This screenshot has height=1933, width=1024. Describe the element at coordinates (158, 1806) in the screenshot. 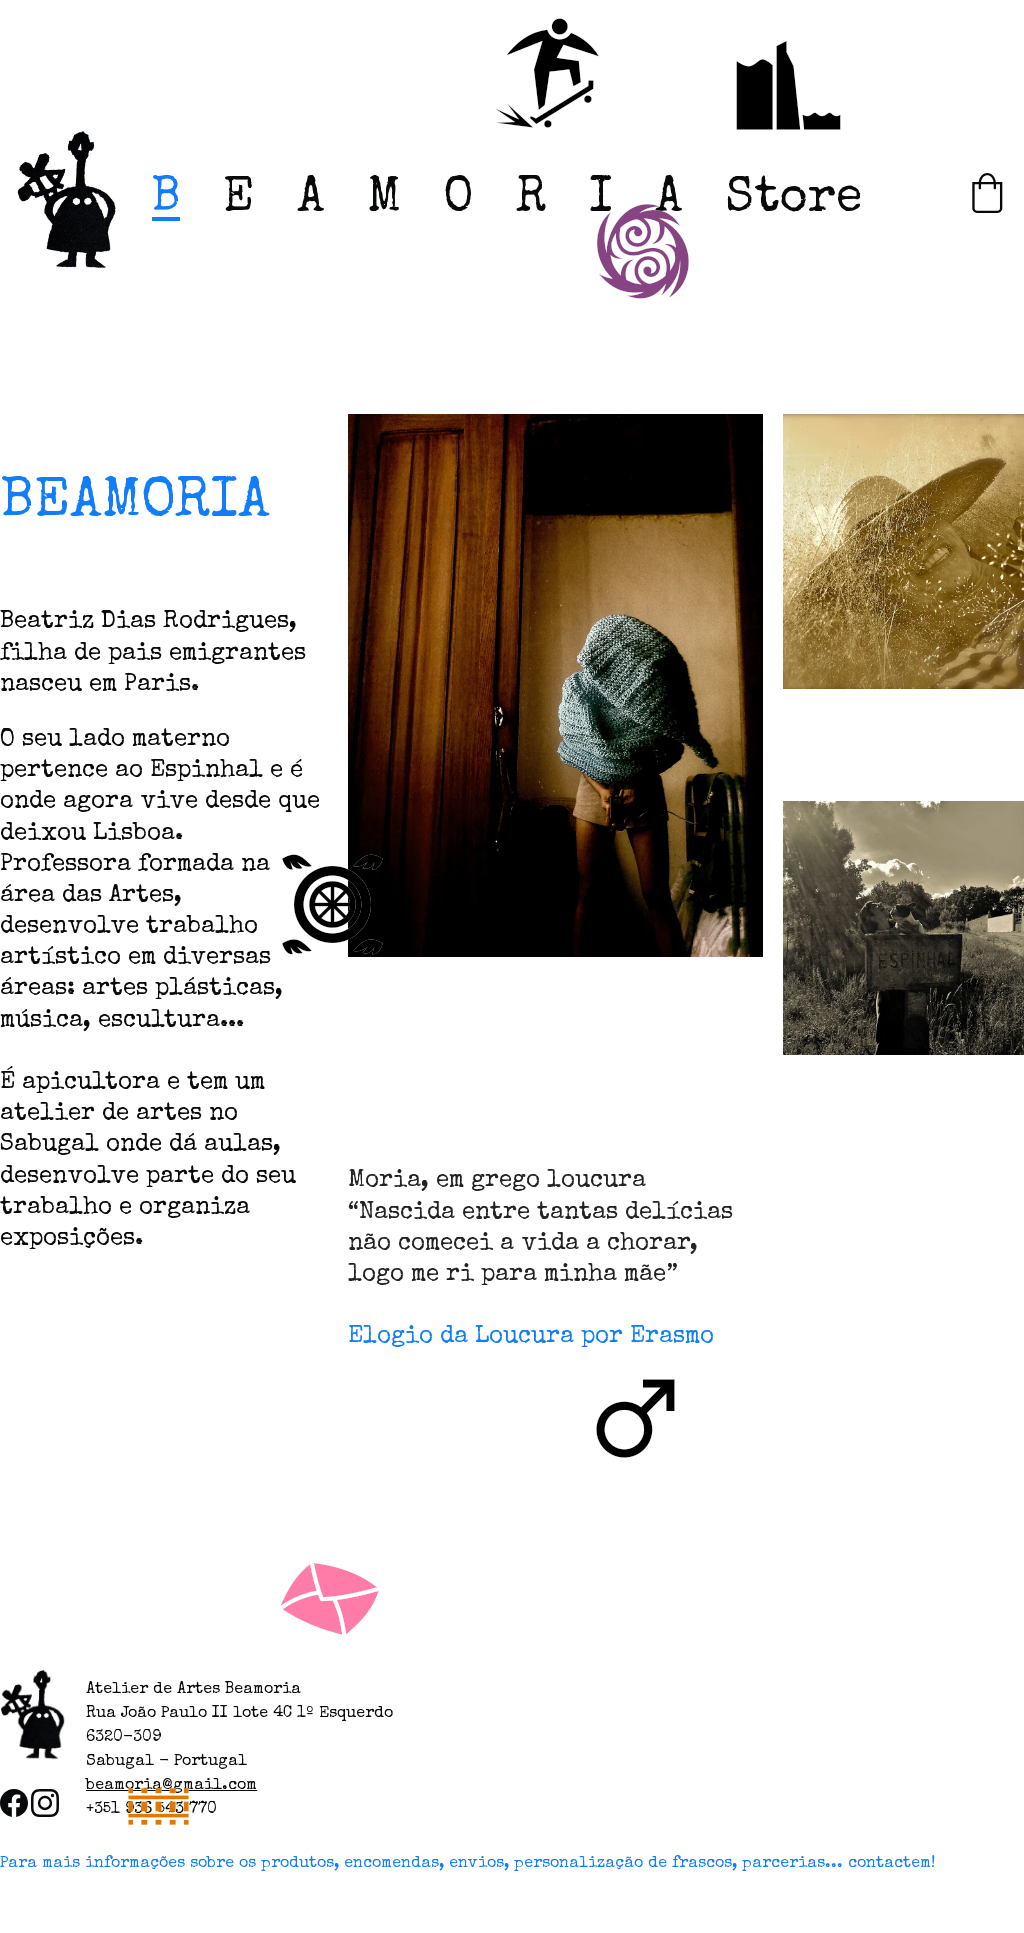

I see `access train or railway station information` at that location.